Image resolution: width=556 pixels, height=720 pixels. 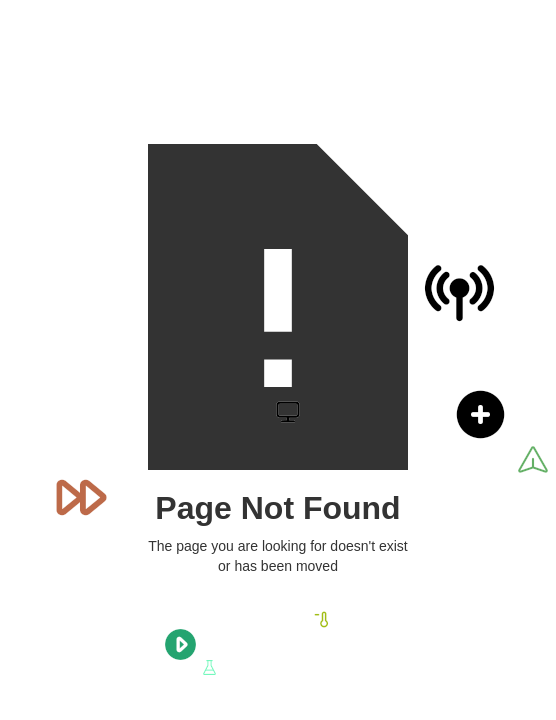 I want to click on play media or video content, so click(x=180, y=644).